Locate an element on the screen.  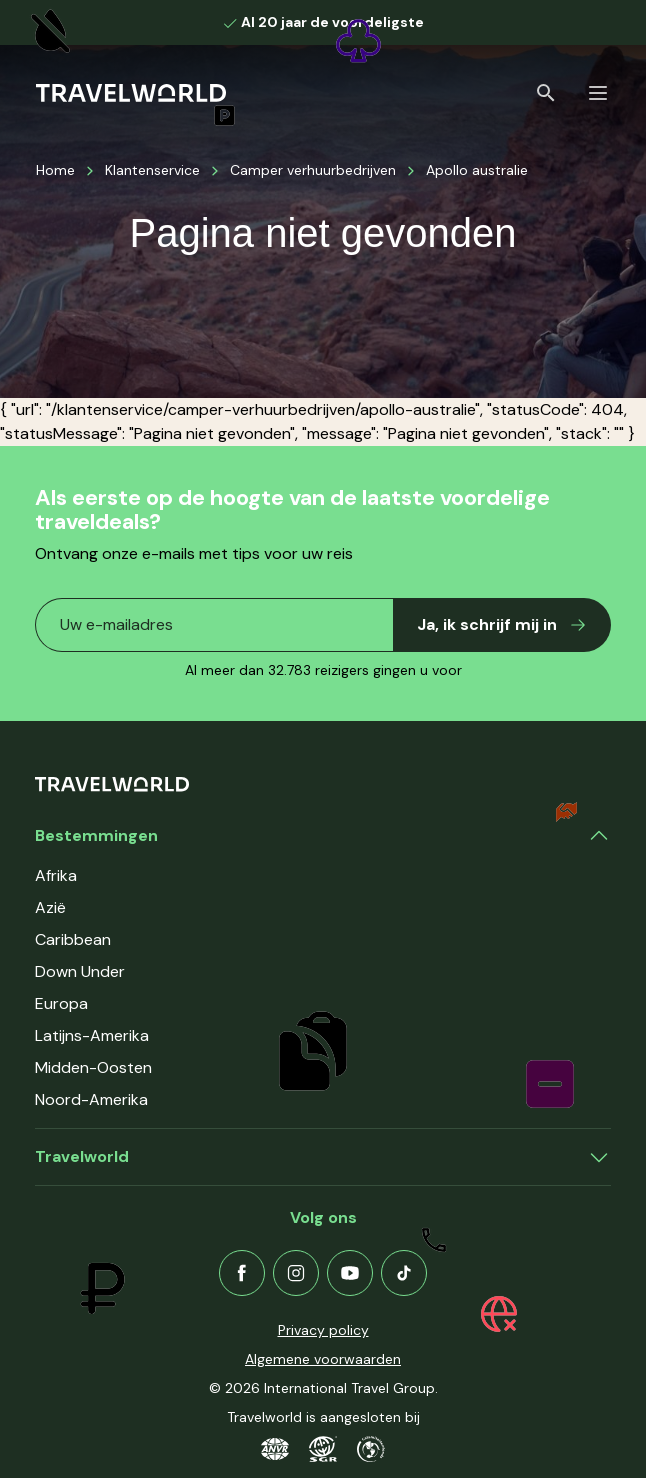
reset or remove color formatting is located at coordinates (50, 30).